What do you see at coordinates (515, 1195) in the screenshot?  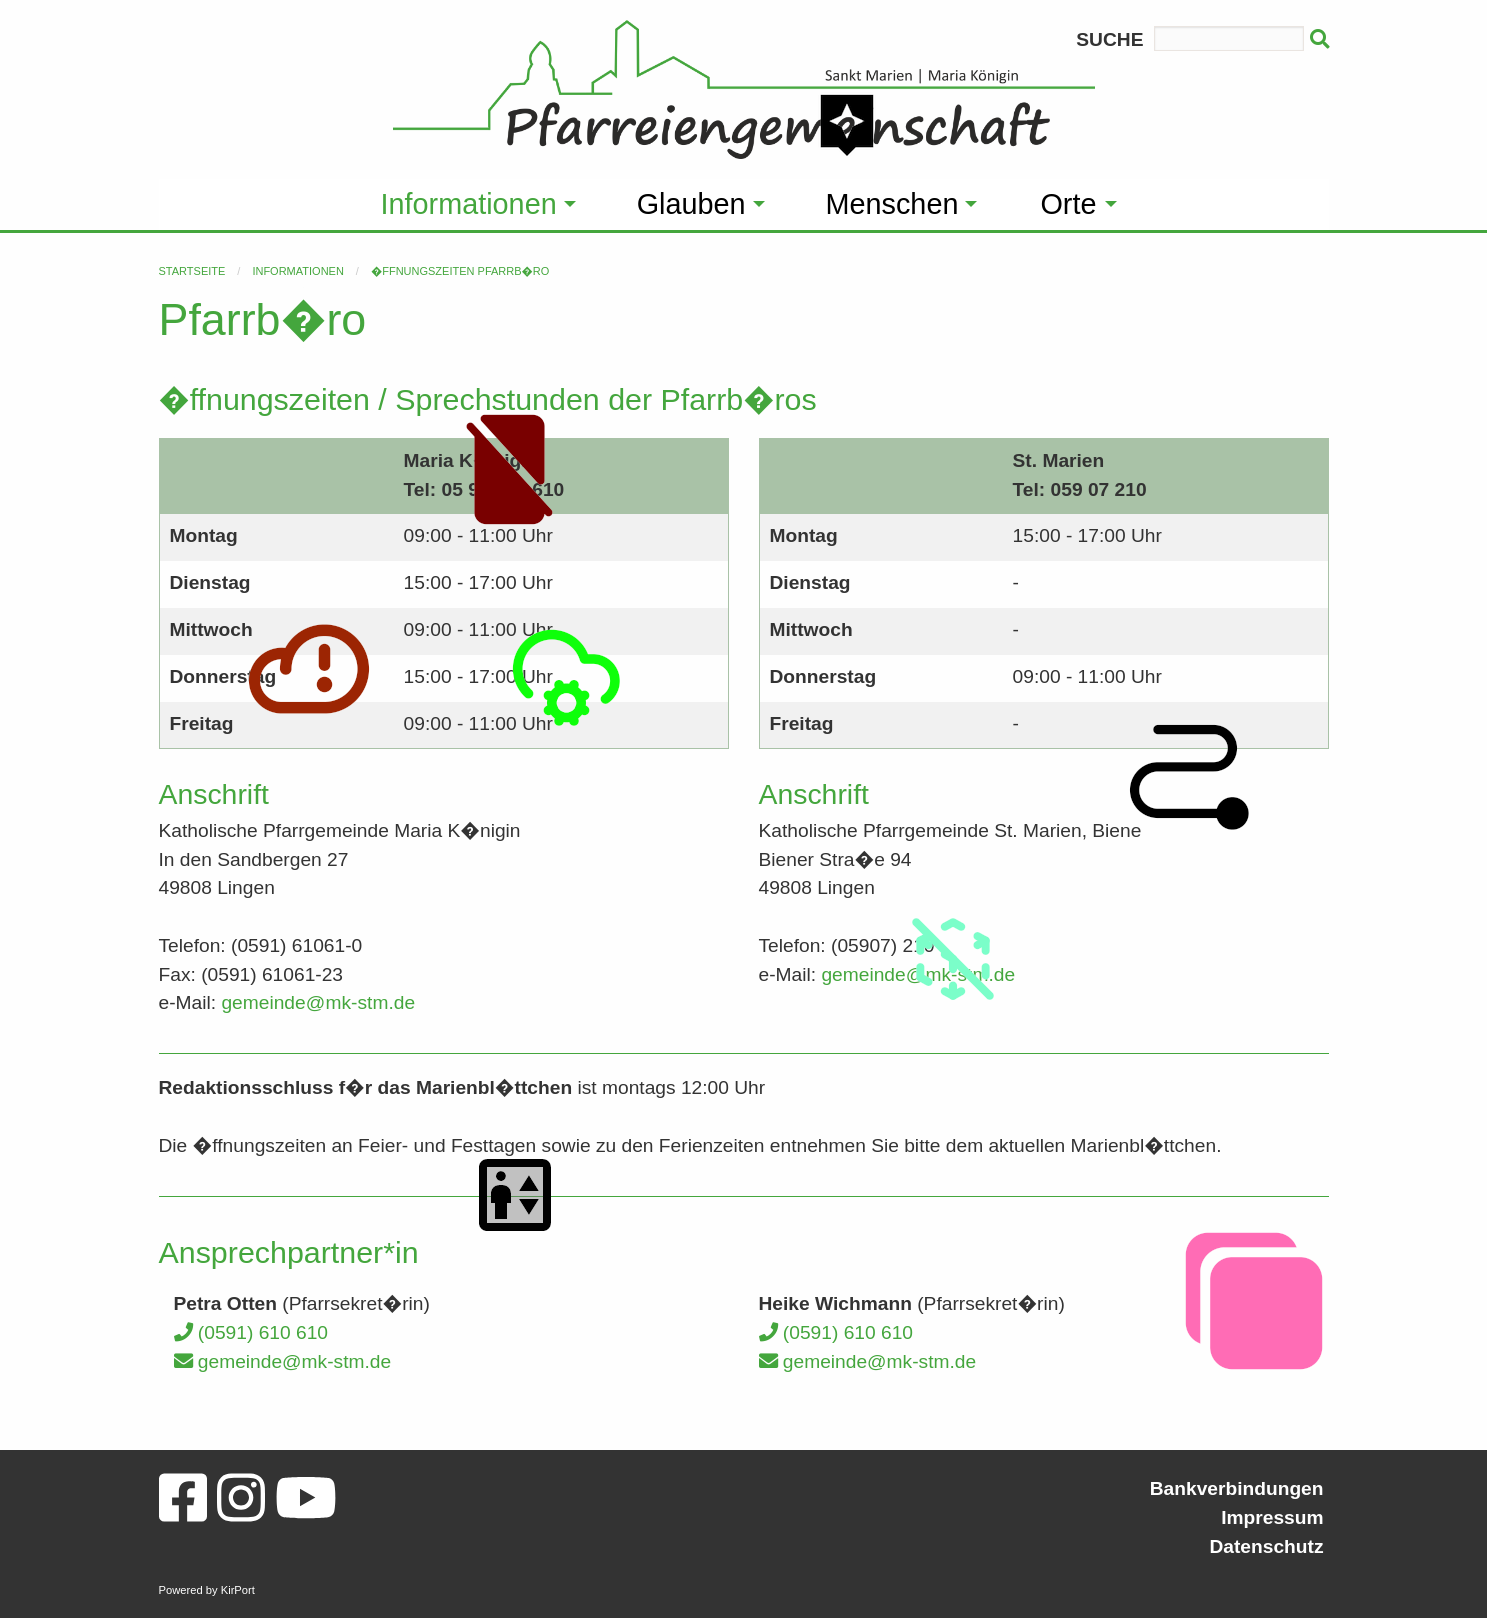 I see `indicates elevator access nearby` at bounding box center [515, 1195].